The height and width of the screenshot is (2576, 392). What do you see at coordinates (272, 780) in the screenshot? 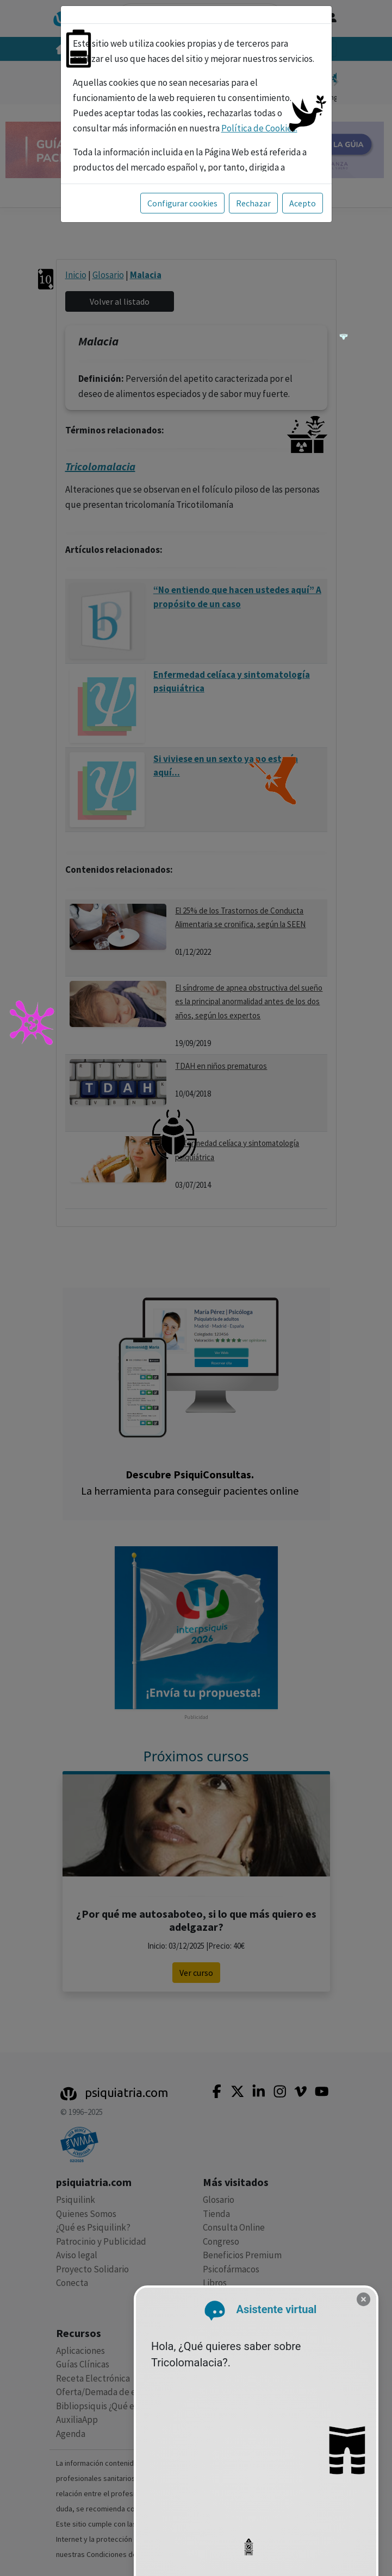
I see `indicates a character's weakness or vulnerability` at bounding box center [272, 780].